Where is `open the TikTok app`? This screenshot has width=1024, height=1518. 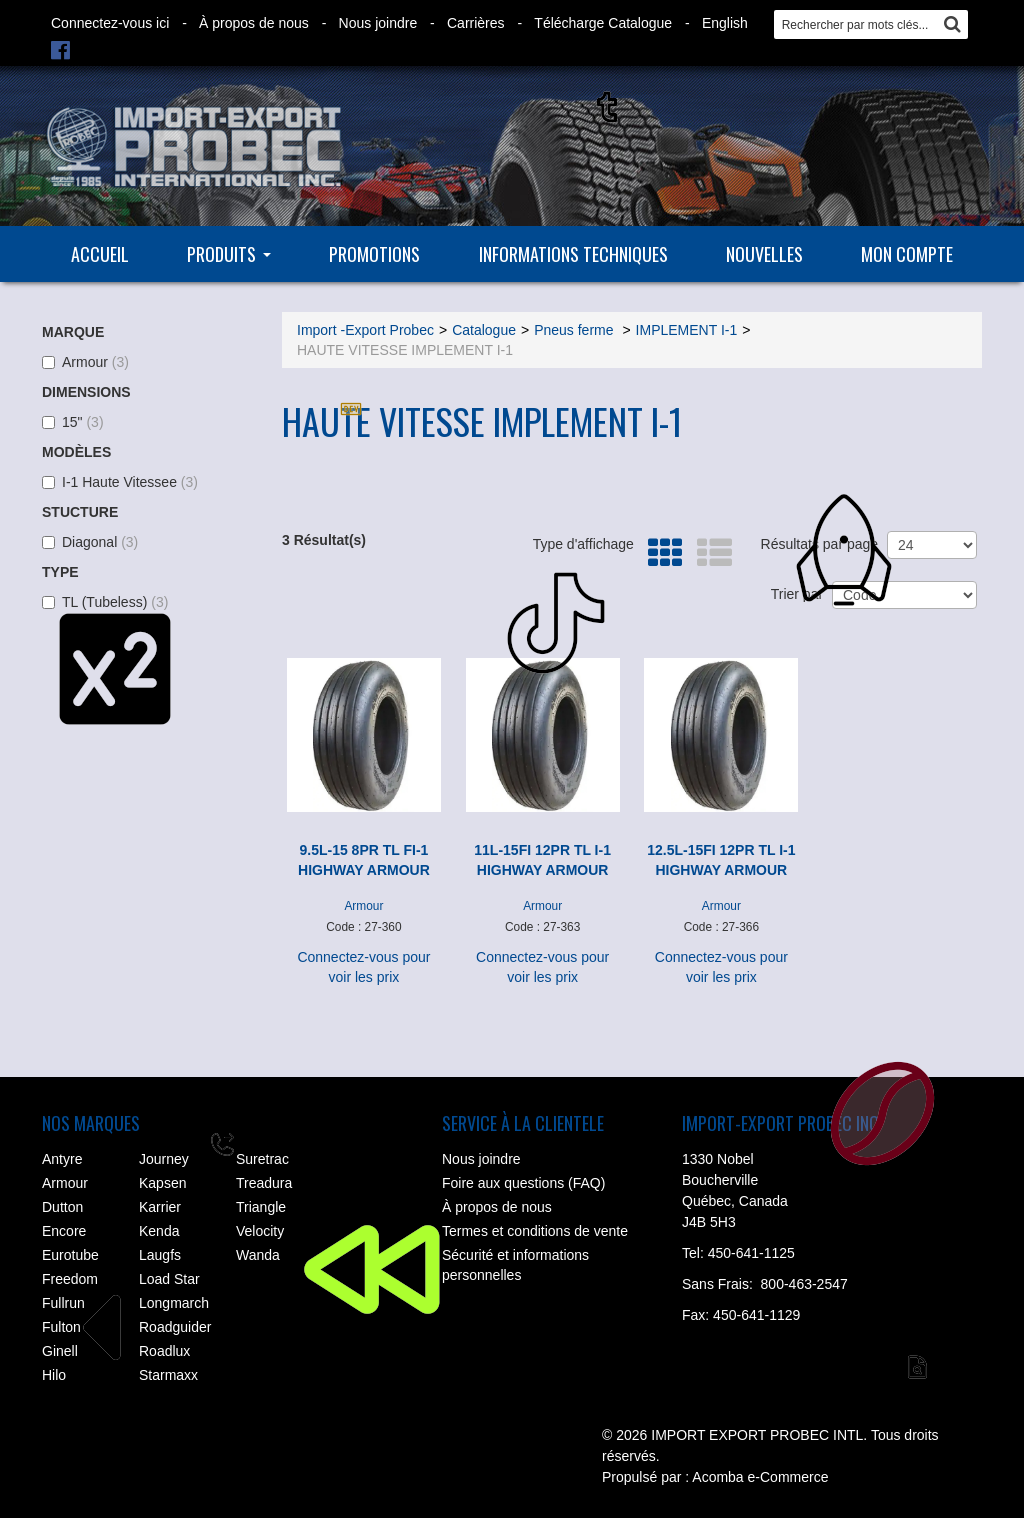
open the TikTok app is located at coordinates (556, 625).